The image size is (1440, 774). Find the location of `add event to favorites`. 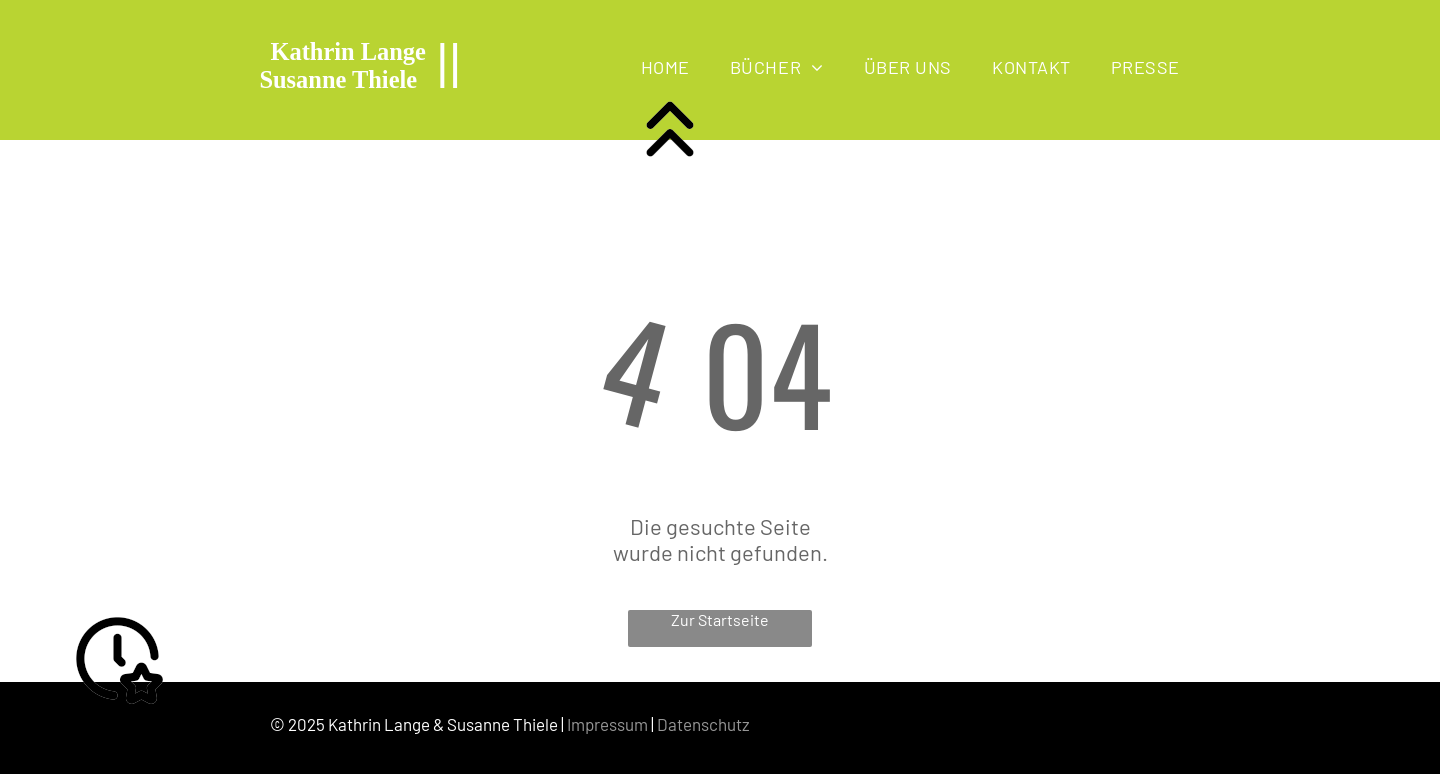

add event to favorites is located at coordinates (117, 658).